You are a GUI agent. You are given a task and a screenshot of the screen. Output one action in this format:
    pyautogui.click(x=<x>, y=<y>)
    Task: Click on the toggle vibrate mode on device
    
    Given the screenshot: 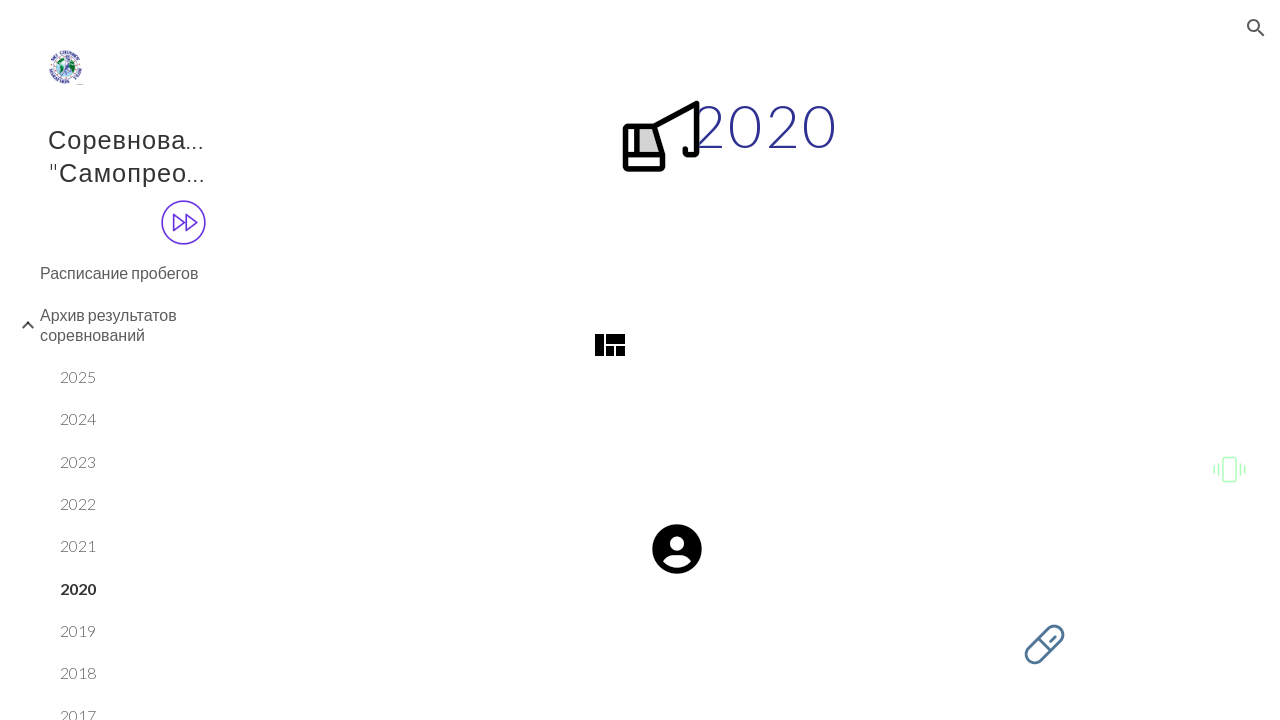 What is the action you would take?
    pyautogui.click(x=1229, y=469)
    